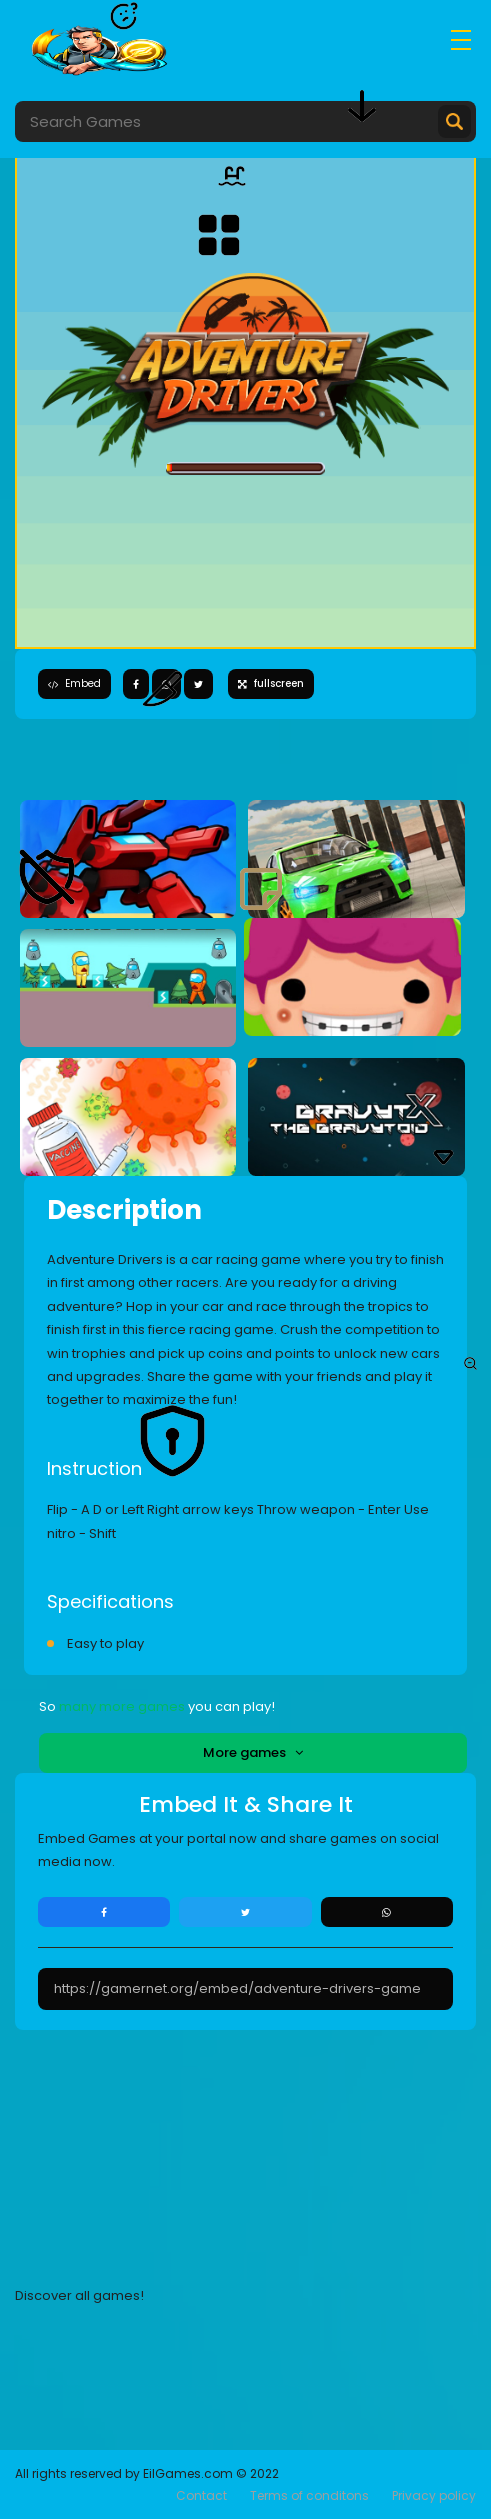 Image resolution: width=491 pixels, height=2519 pixels. Describe the element at coordinates (47, 877) in the screenshot. I see `disable security protection` at that location.